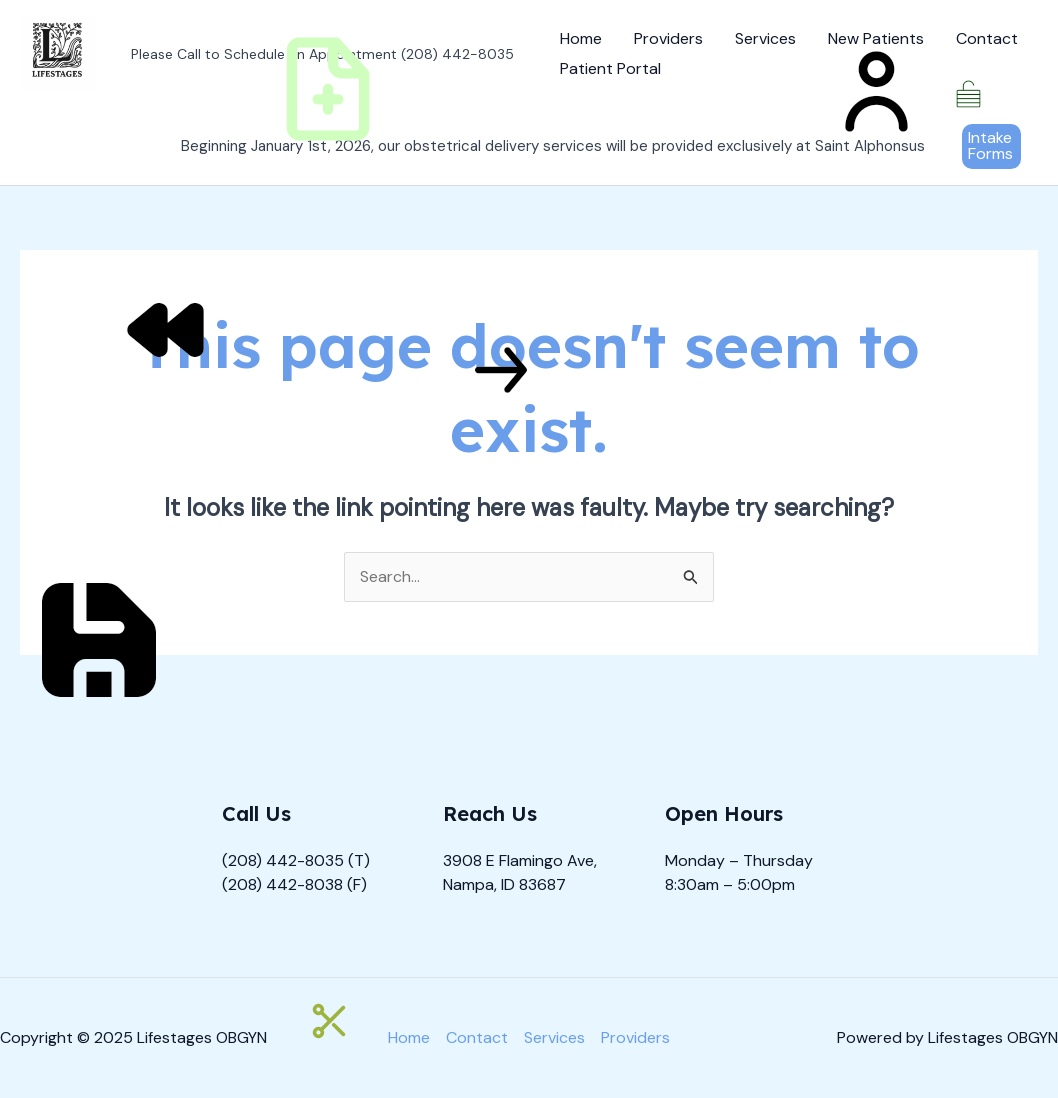  Describe the element at coordinates (170, 330) in the screenshot. I see `rewind or skip backward in media playback` at that location.